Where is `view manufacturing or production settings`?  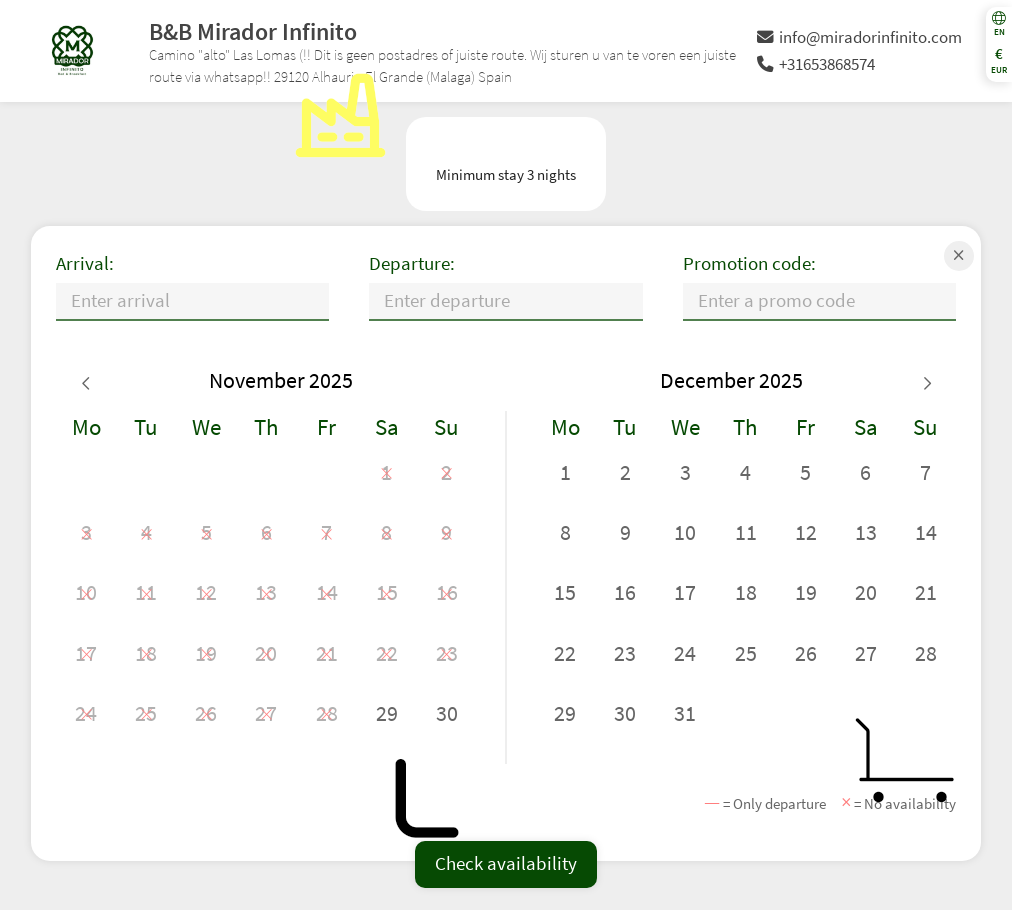
view manufacturing or production settings is located at coordinates (340, 118).